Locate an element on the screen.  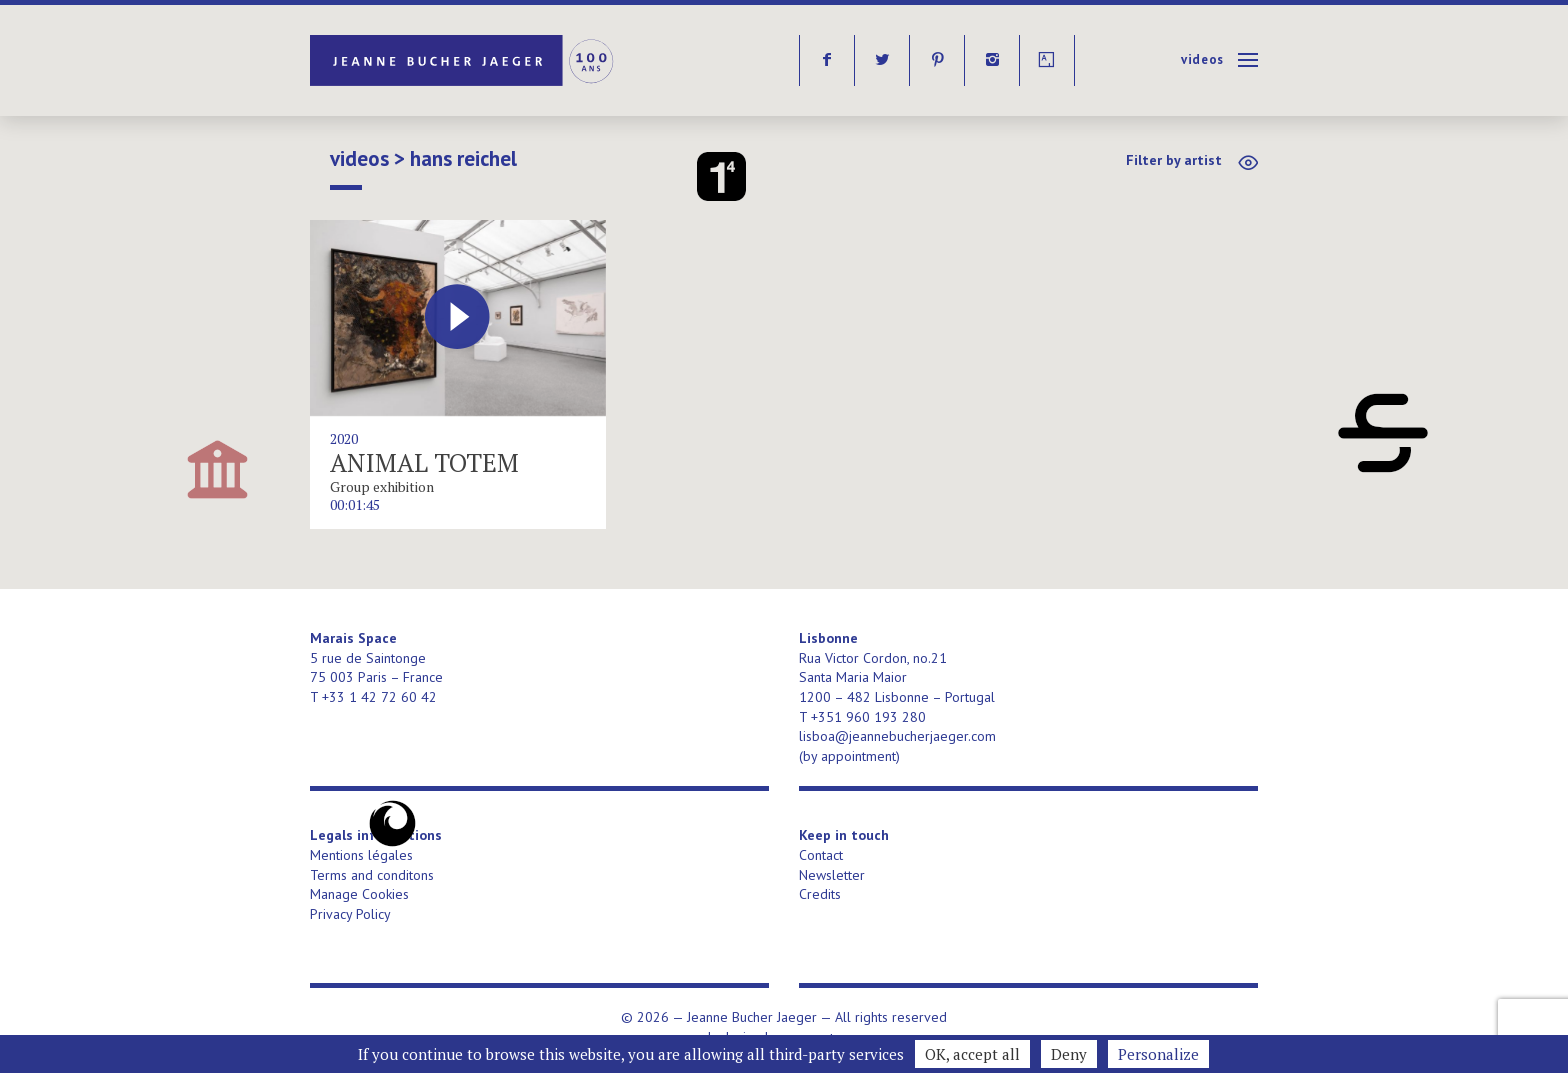
open Firefox browser is located at coordinates (392, 823).